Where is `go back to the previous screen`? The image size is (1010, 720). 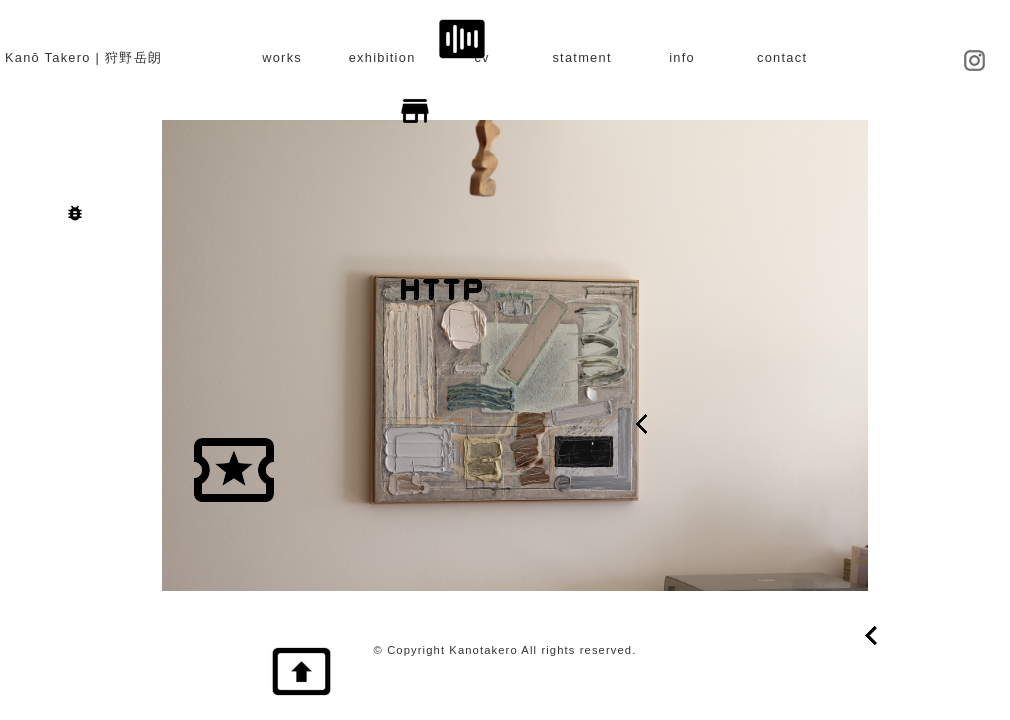
go back to the previous screen is located at coordinates (871, 635).